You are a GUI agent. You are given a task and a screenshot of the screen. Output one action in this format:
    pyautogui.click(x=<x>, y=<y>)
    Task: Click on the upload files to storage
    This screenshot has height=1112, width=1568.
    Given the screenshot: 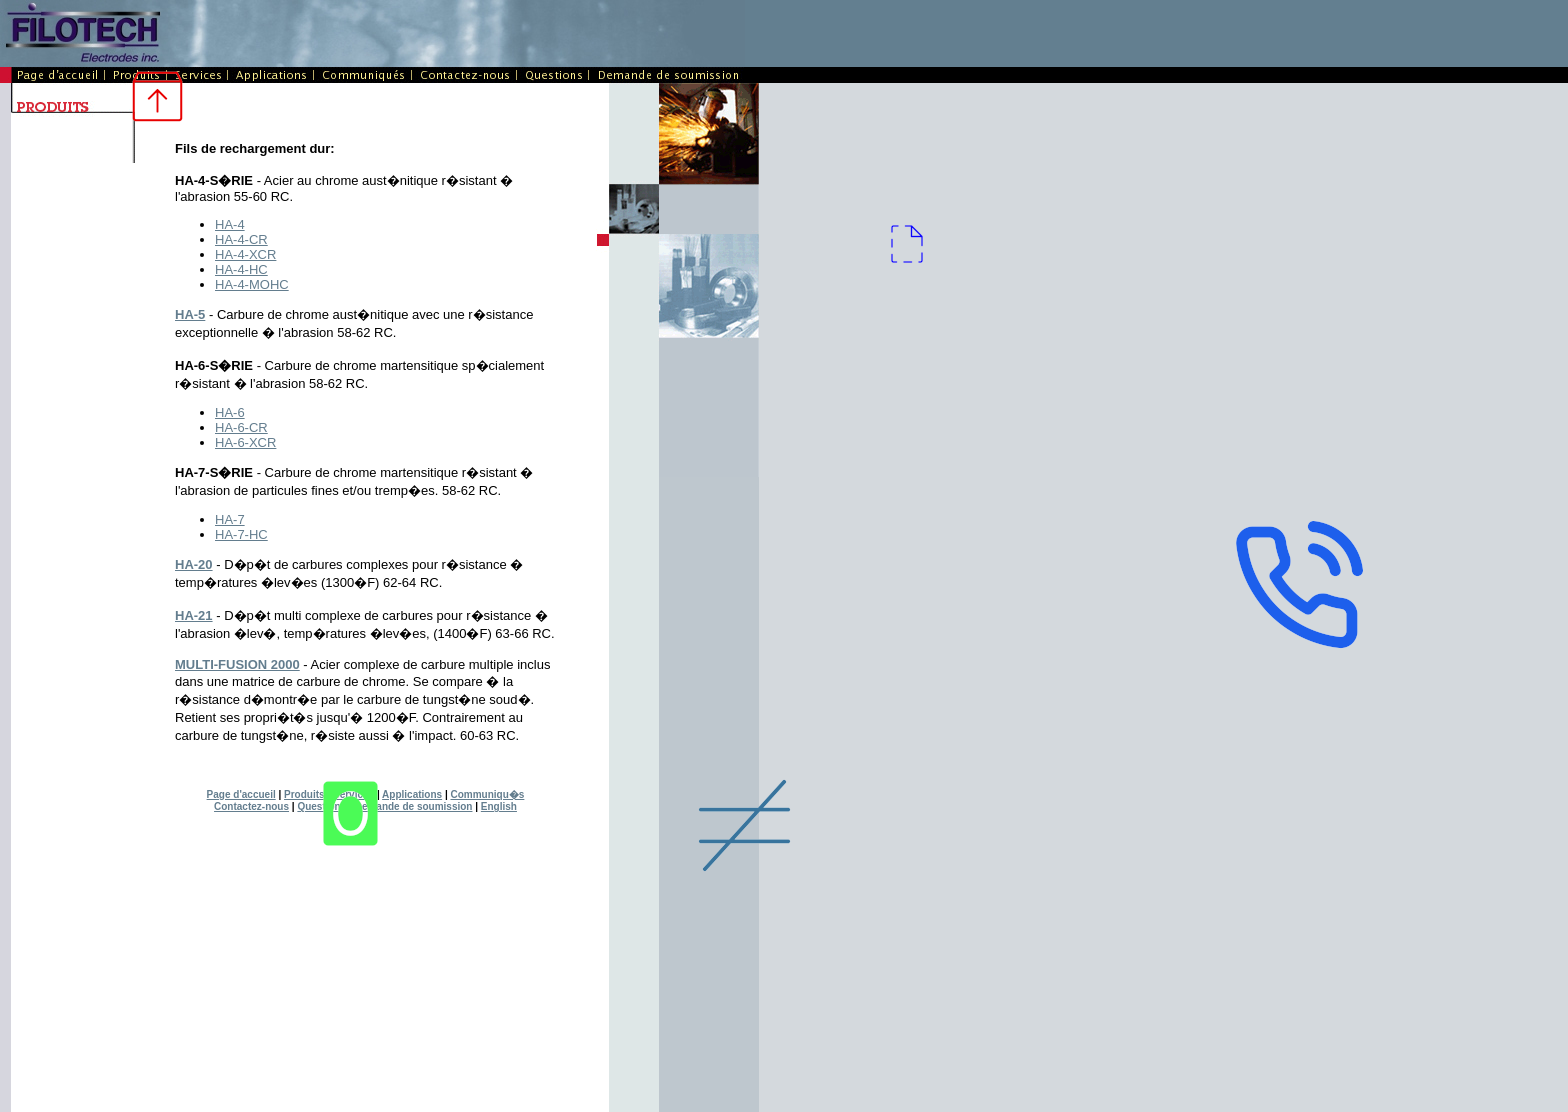 What is the action you would take?
    pyautogui.click(x=157, y=96)
    